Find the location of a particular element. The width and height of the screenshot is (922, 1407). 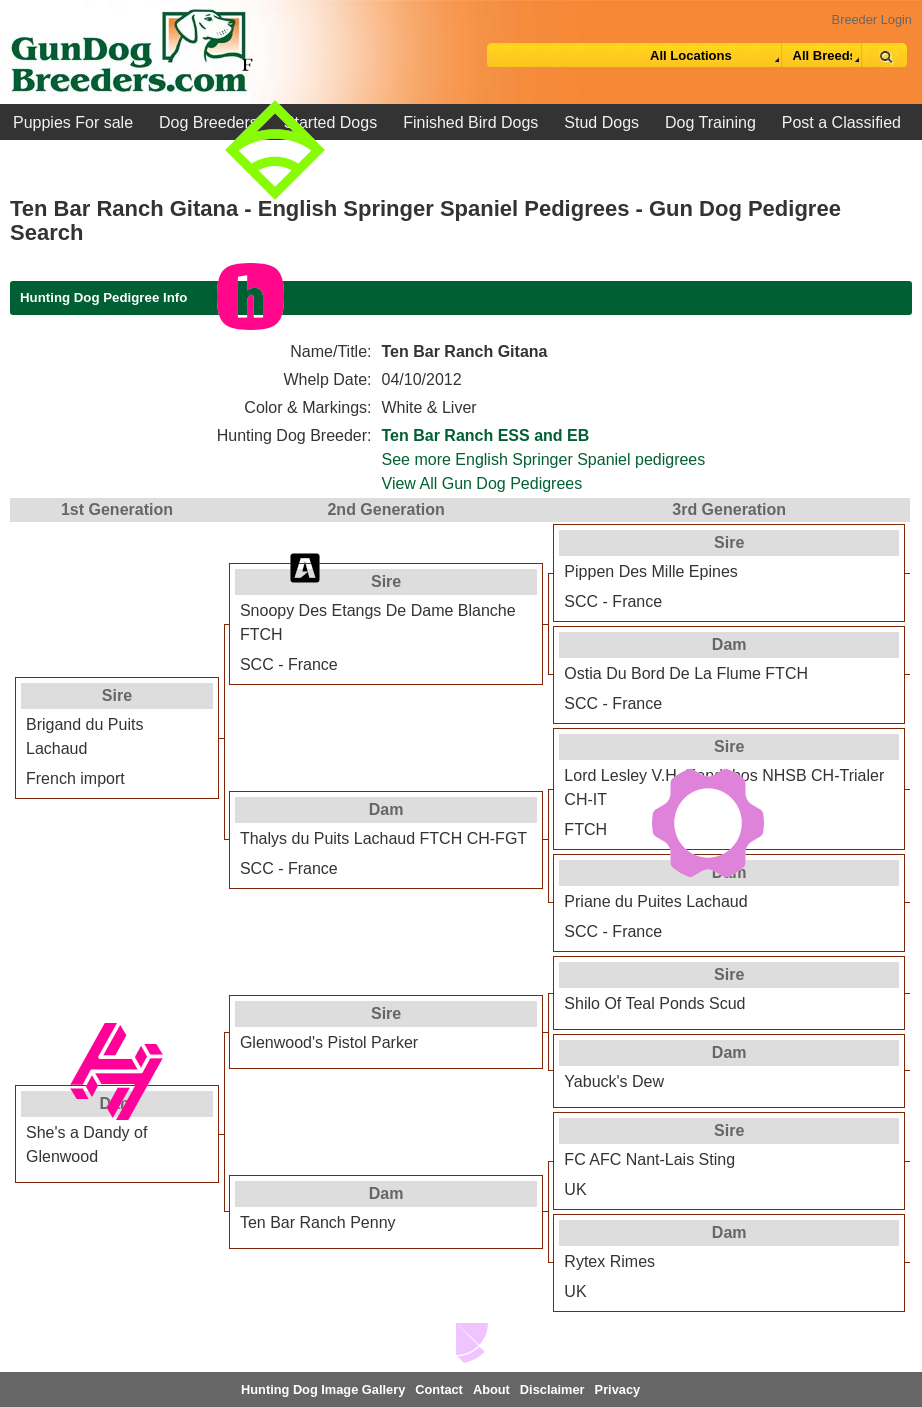

open Poetry package manager is located at coordinates (472, 1343).